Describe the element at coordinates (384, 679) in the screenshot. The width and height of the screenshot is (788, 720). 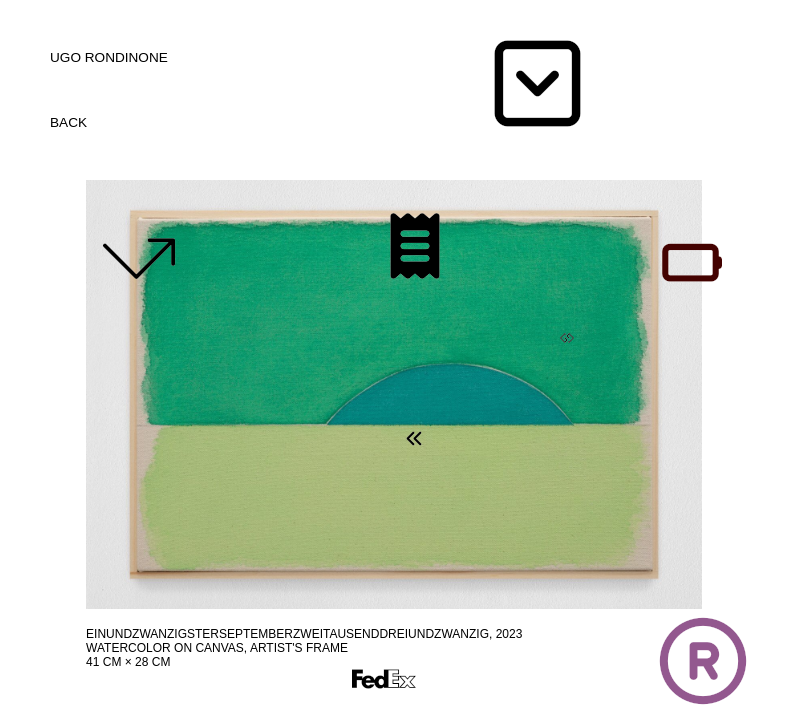
I see `fedex shipping or delivery services` at that location.